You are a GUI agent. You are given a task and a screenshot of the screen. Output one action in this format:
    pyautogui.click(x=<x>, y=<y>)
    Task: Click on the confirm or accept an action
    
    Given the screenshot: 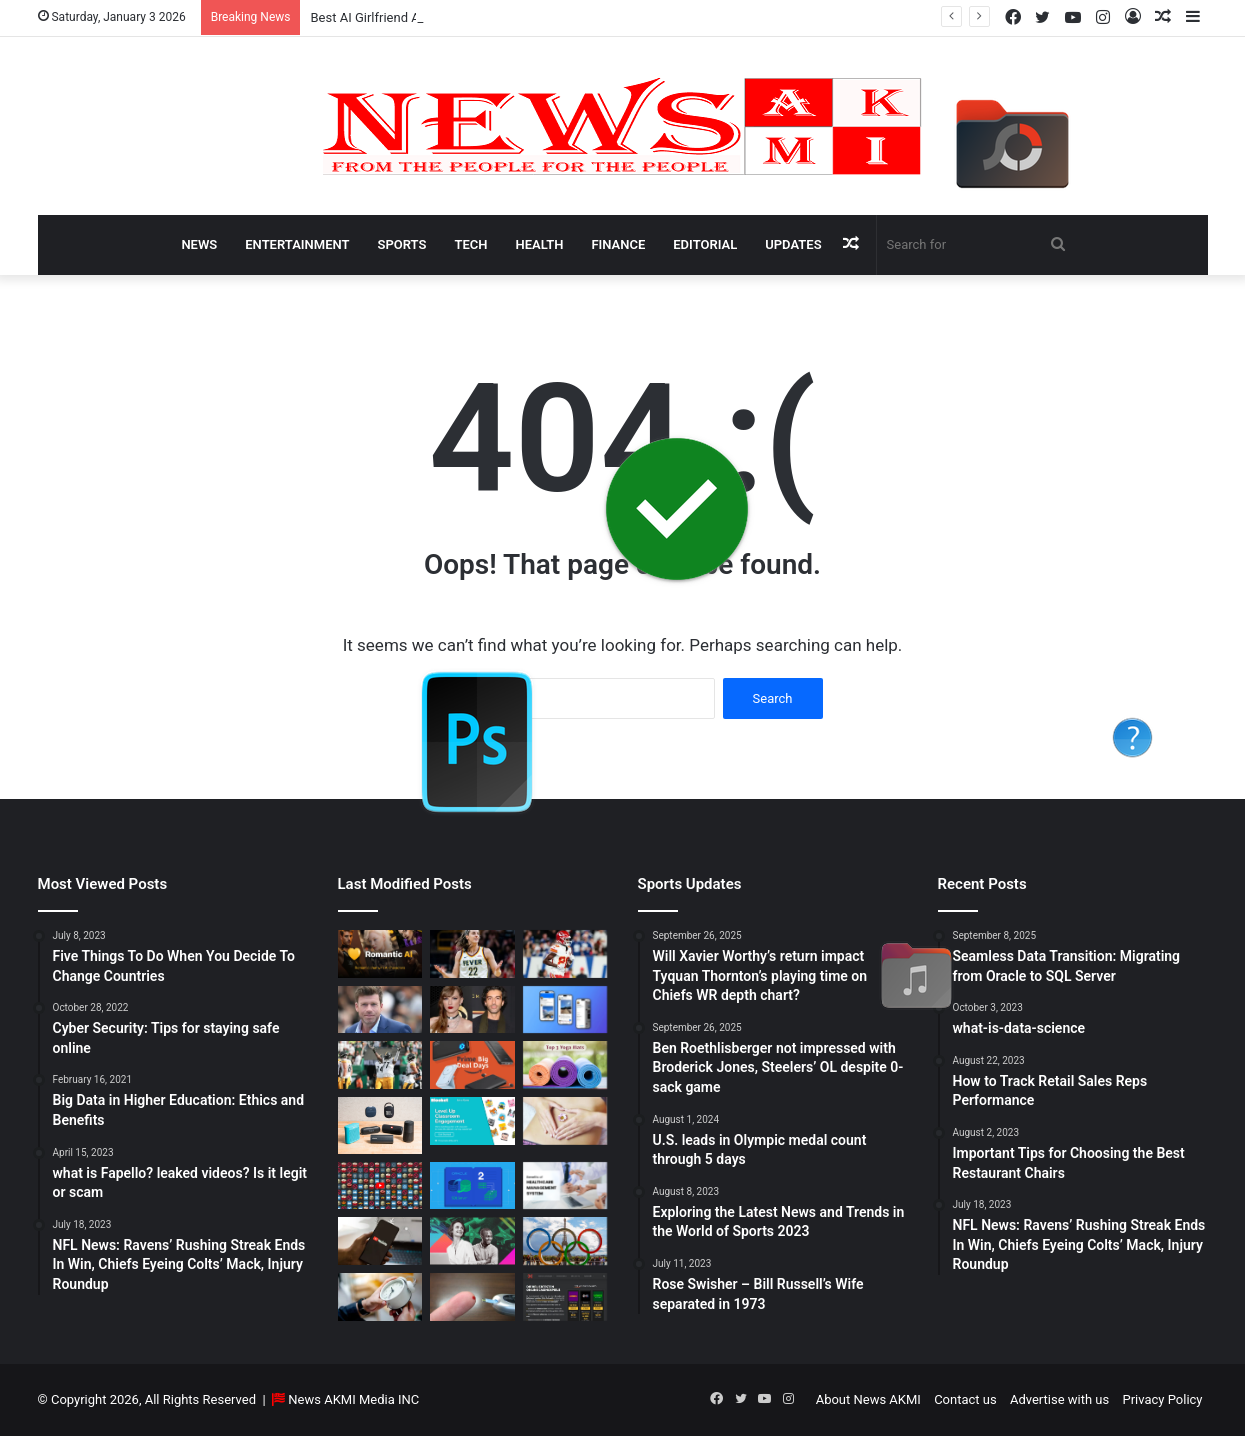 What is the action you would take?
    pyautogui.click(x=677, y=509)
    